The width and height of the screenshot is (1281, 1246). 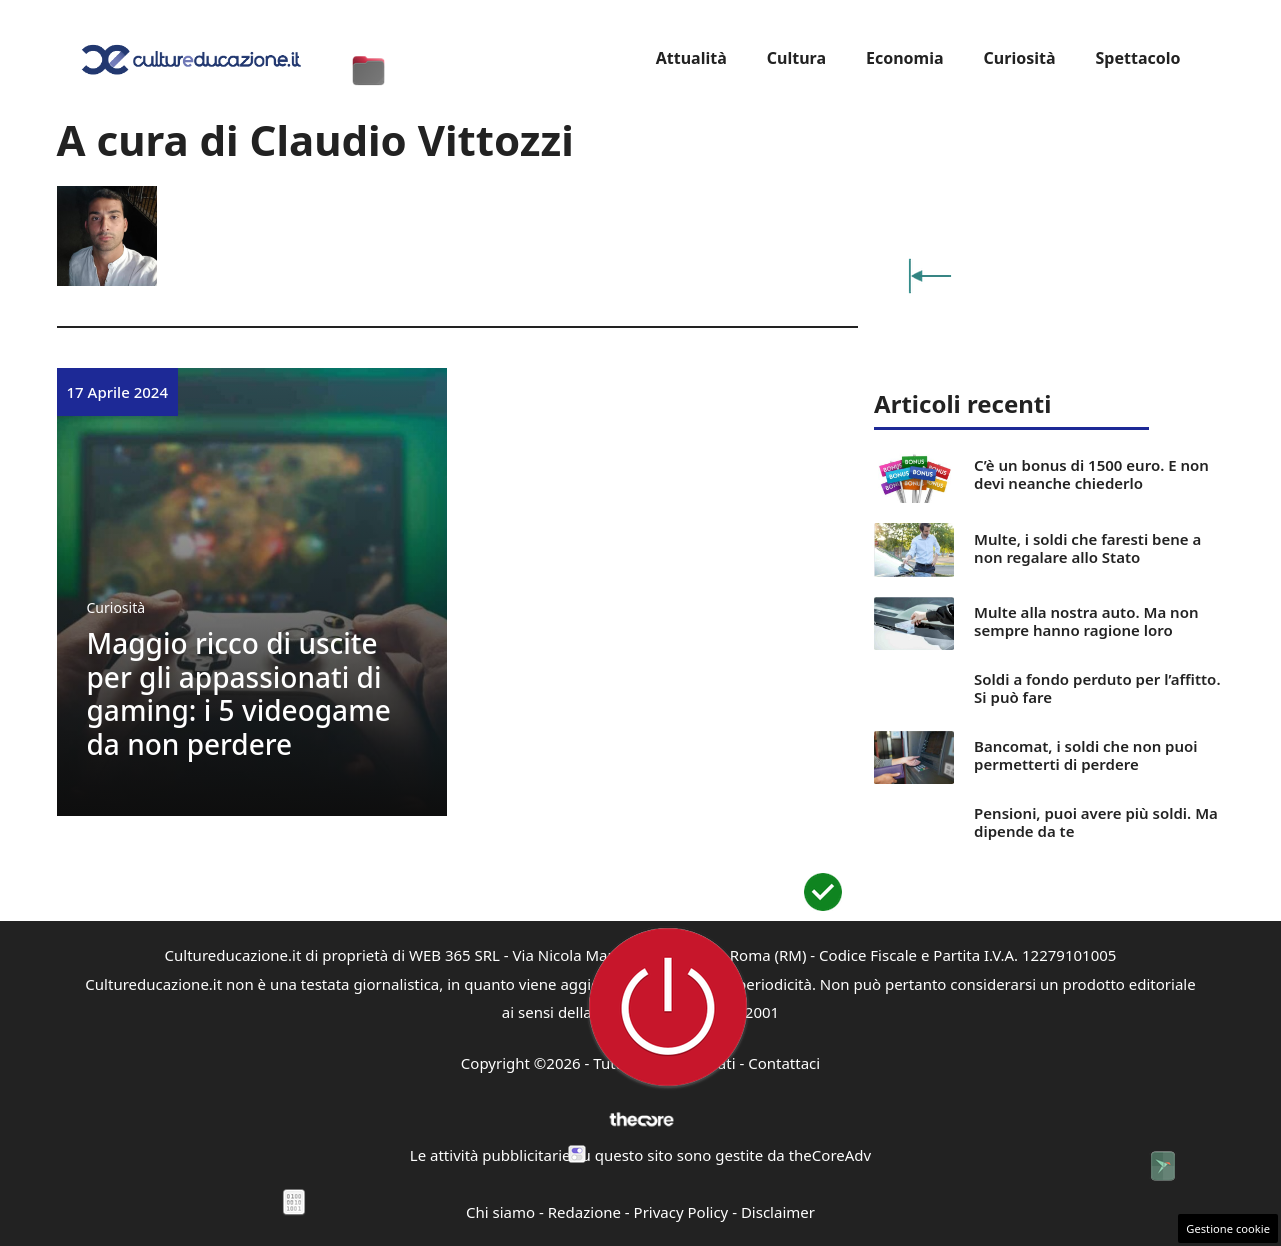 I want to click on open folder to view contents, so click(x=368, y=70).